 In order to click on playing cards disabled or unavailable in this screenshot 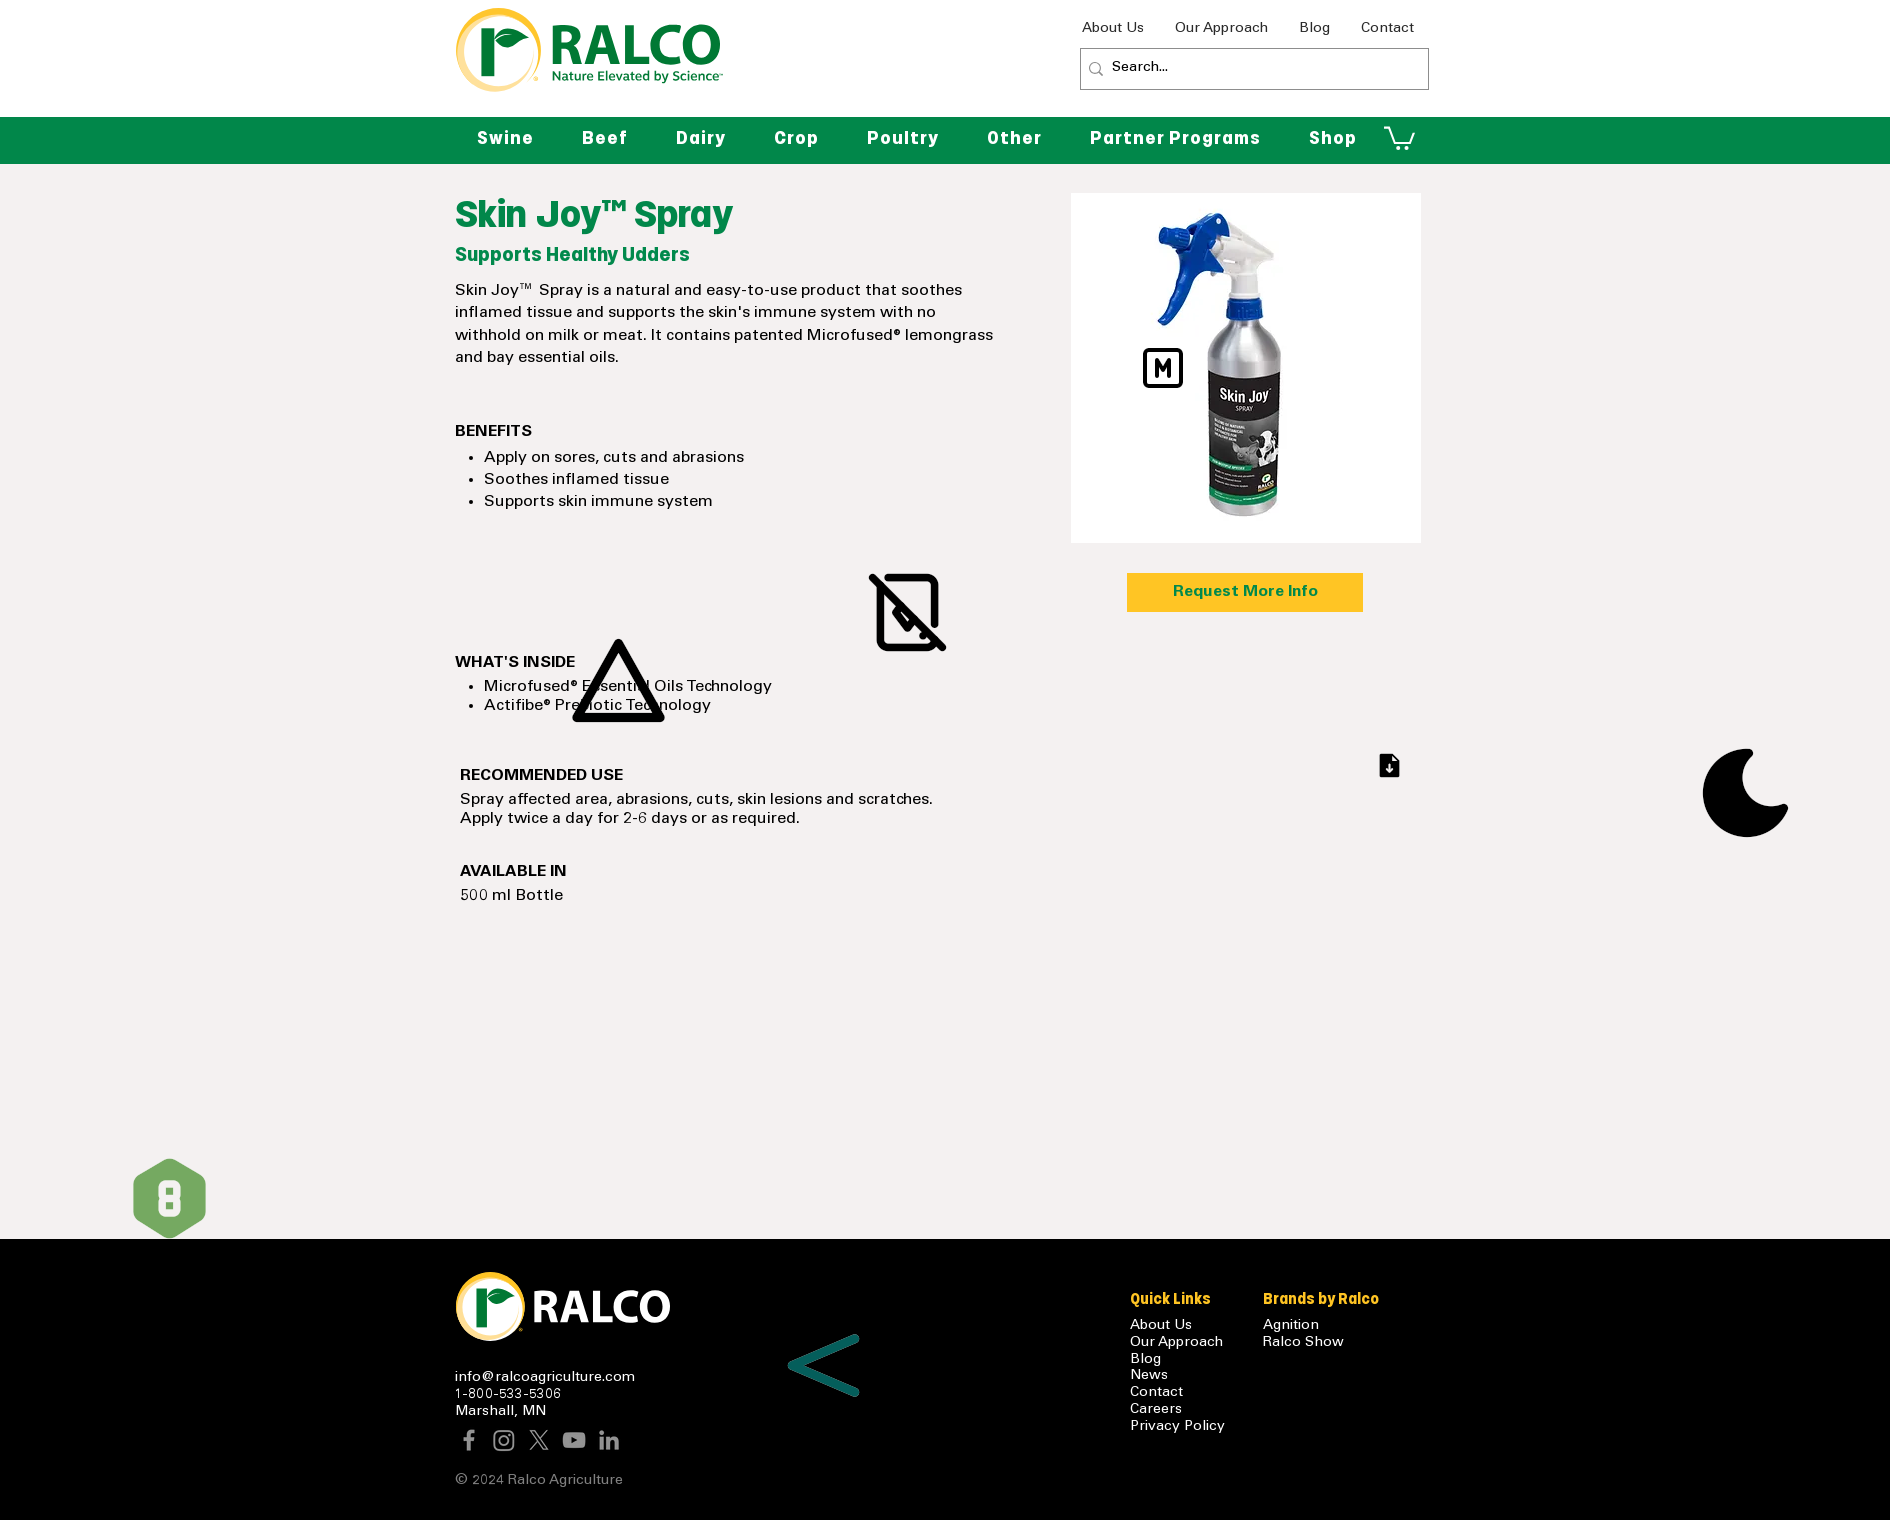, I will do `click(907, 612)`.